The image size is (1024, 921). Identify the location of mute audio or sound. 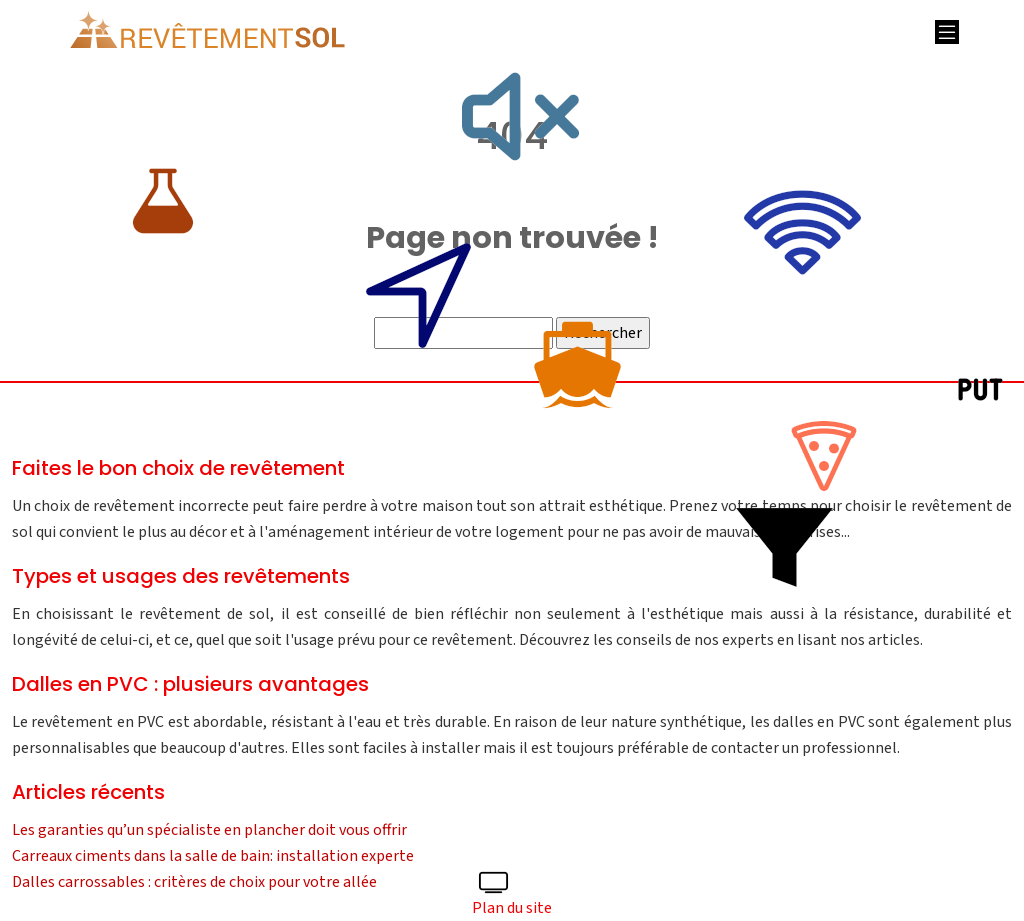
(520, 116).